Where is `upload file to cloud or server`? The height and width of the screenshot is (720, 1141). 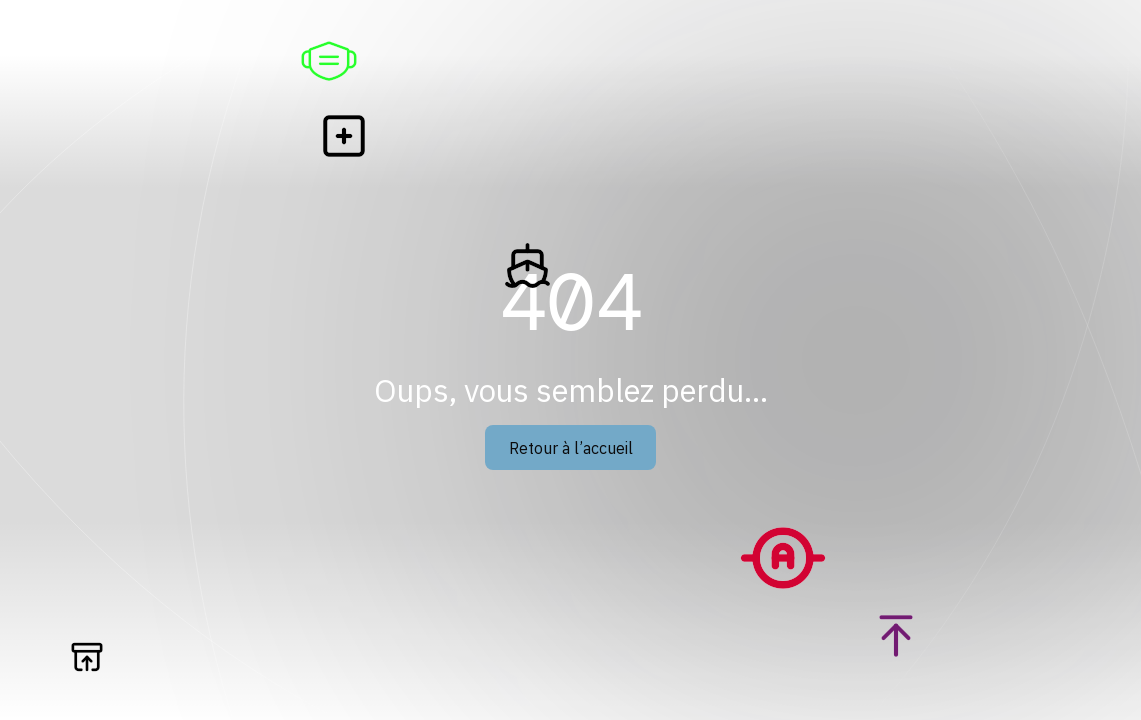
upload file to cloud or server is located at coordinates (896, 636).